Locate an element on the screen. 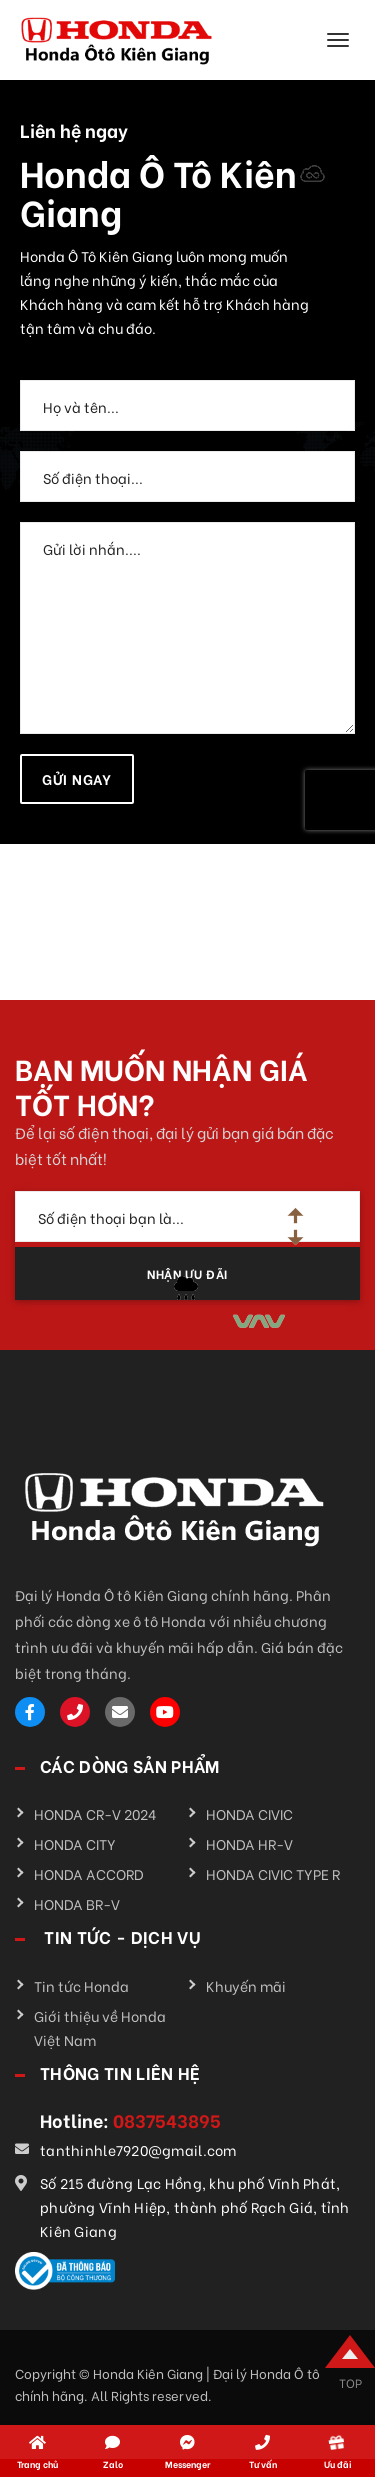 This screenshot has width=375, height=2477. expand content vertically is located at coordinates (295, 1226).